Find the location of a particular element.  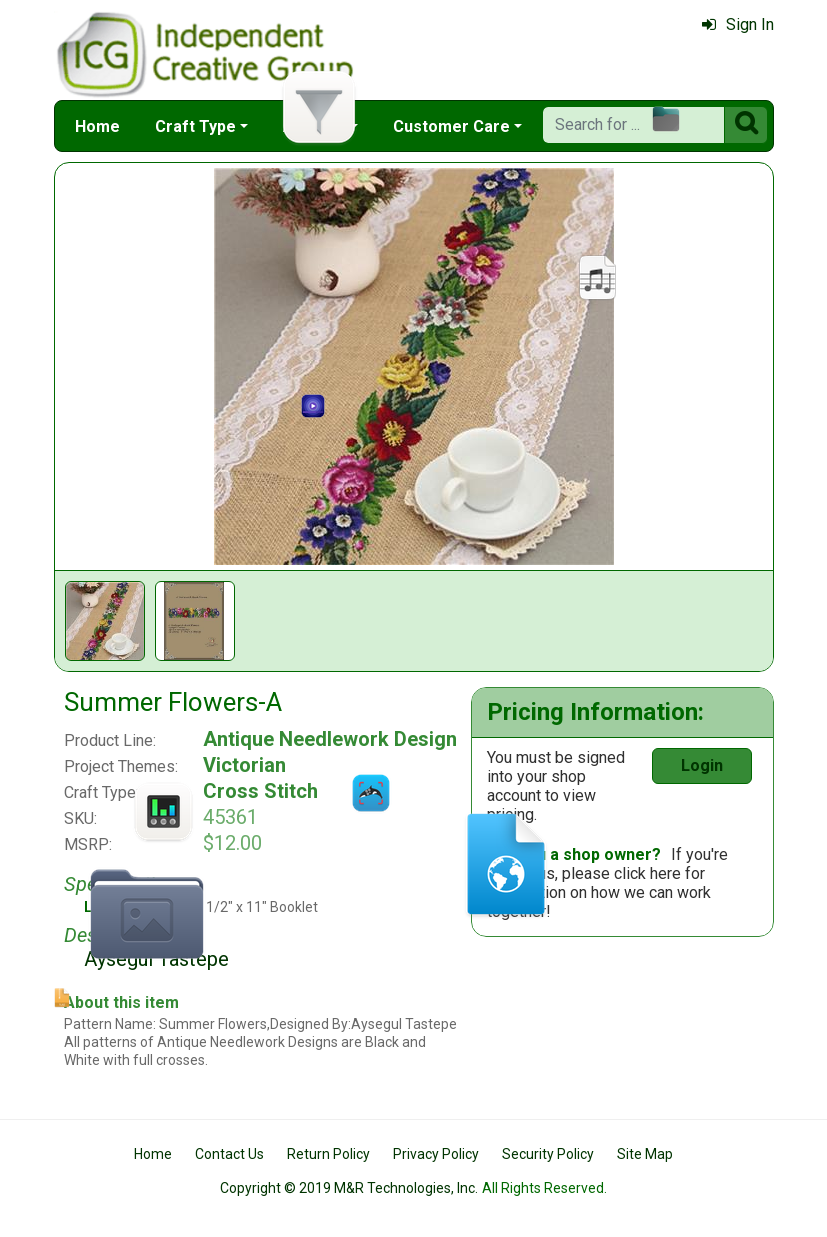

a marble globe or geographic data file is located at coordinates (506, 866).